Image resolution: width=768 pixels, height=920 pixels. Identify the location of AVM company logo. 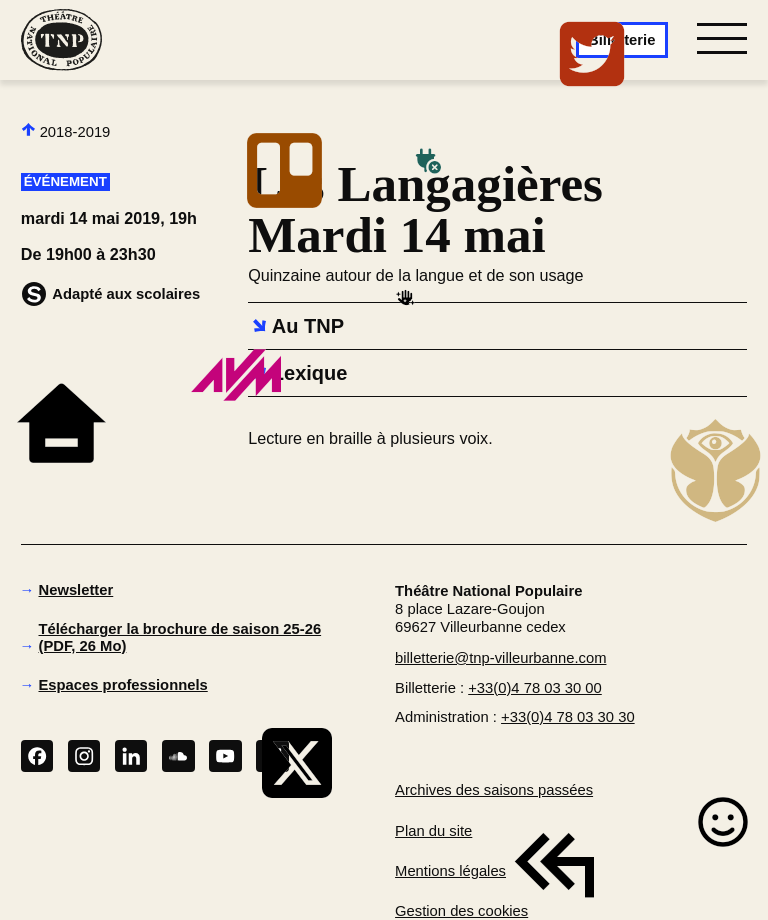
(236, 375).